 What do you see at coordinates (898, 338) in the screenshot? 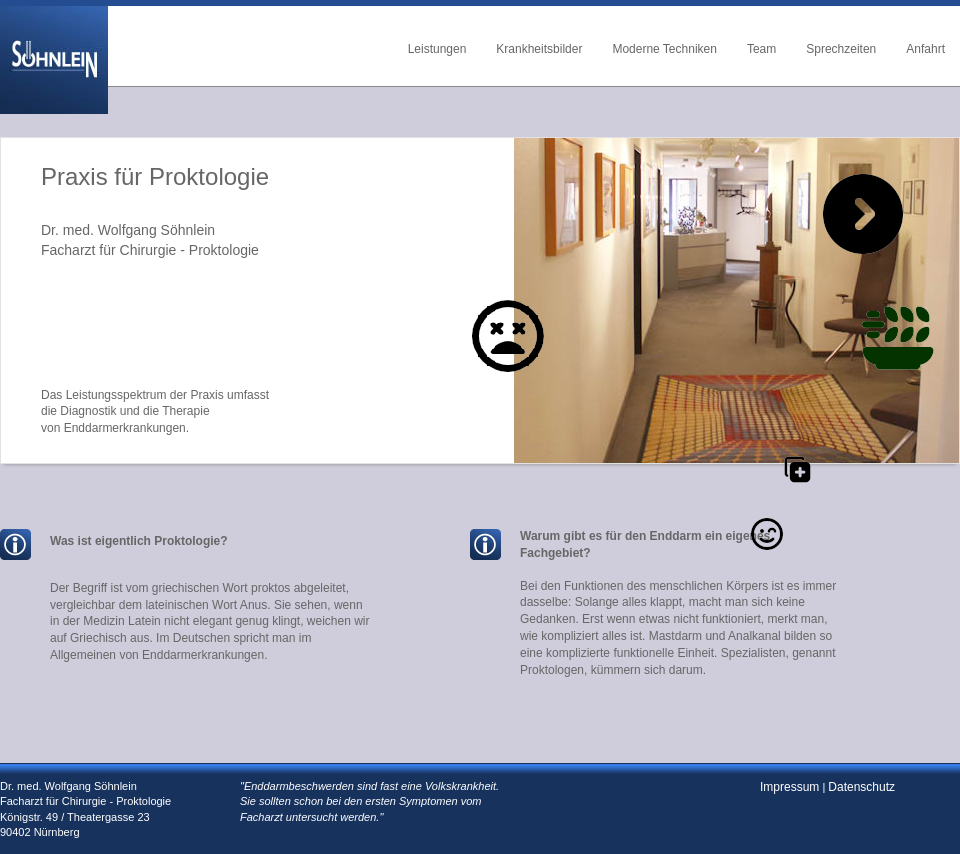
I see `view grain or wheat-based food options` at bounding box center [898, 338].